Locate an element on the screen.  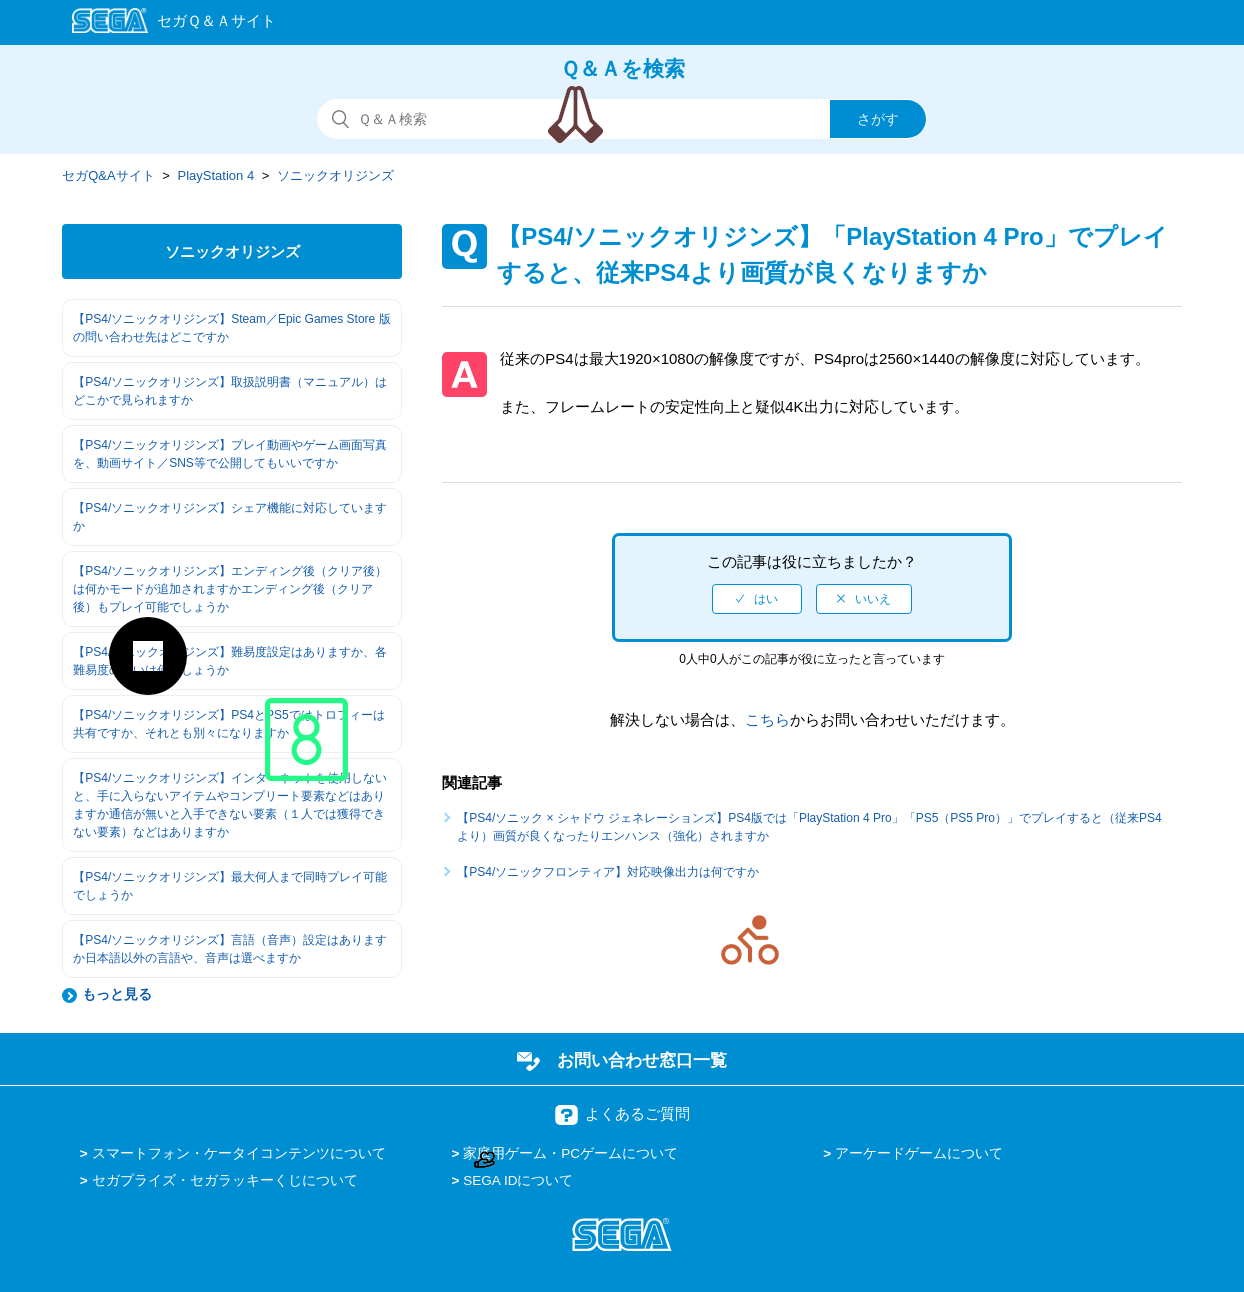
indicates item number eight in a list or sequence is located at coordinates (306, 739).